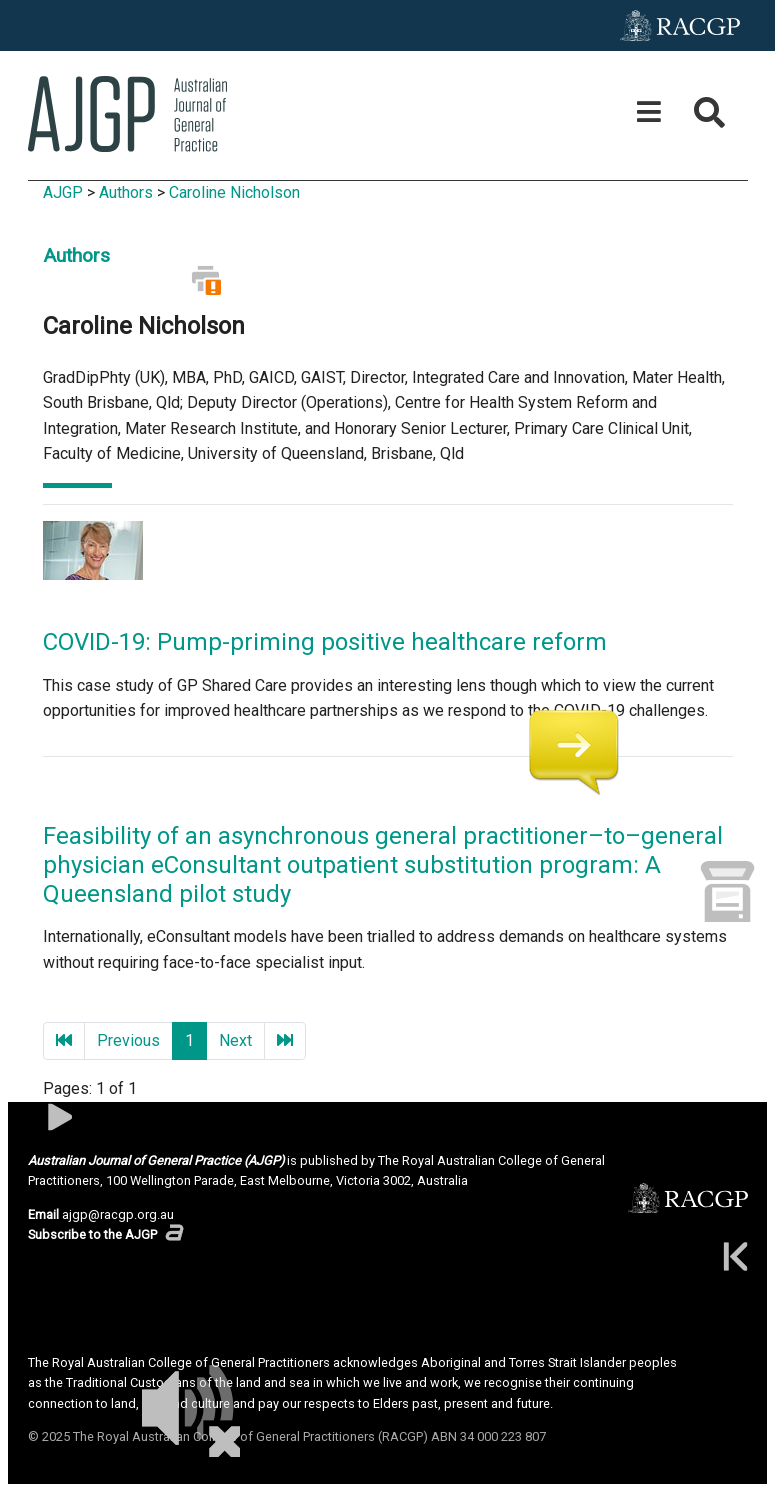 Image resolution: width=775 pixels, height=1492 pixels. Describe the element at coordinates (735, 1256) in the screenshot. I see `go to first item in a list or sequence (right-to-left layout)` at that location.